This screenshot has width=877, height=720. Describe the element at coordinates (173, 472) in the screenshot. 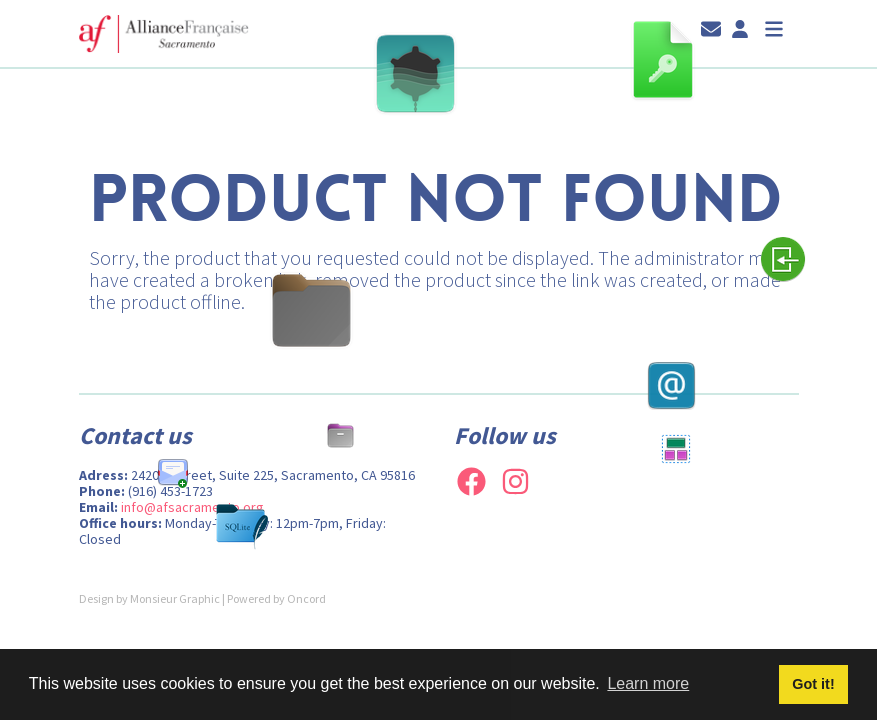

I see `compose a new email message` at that location.